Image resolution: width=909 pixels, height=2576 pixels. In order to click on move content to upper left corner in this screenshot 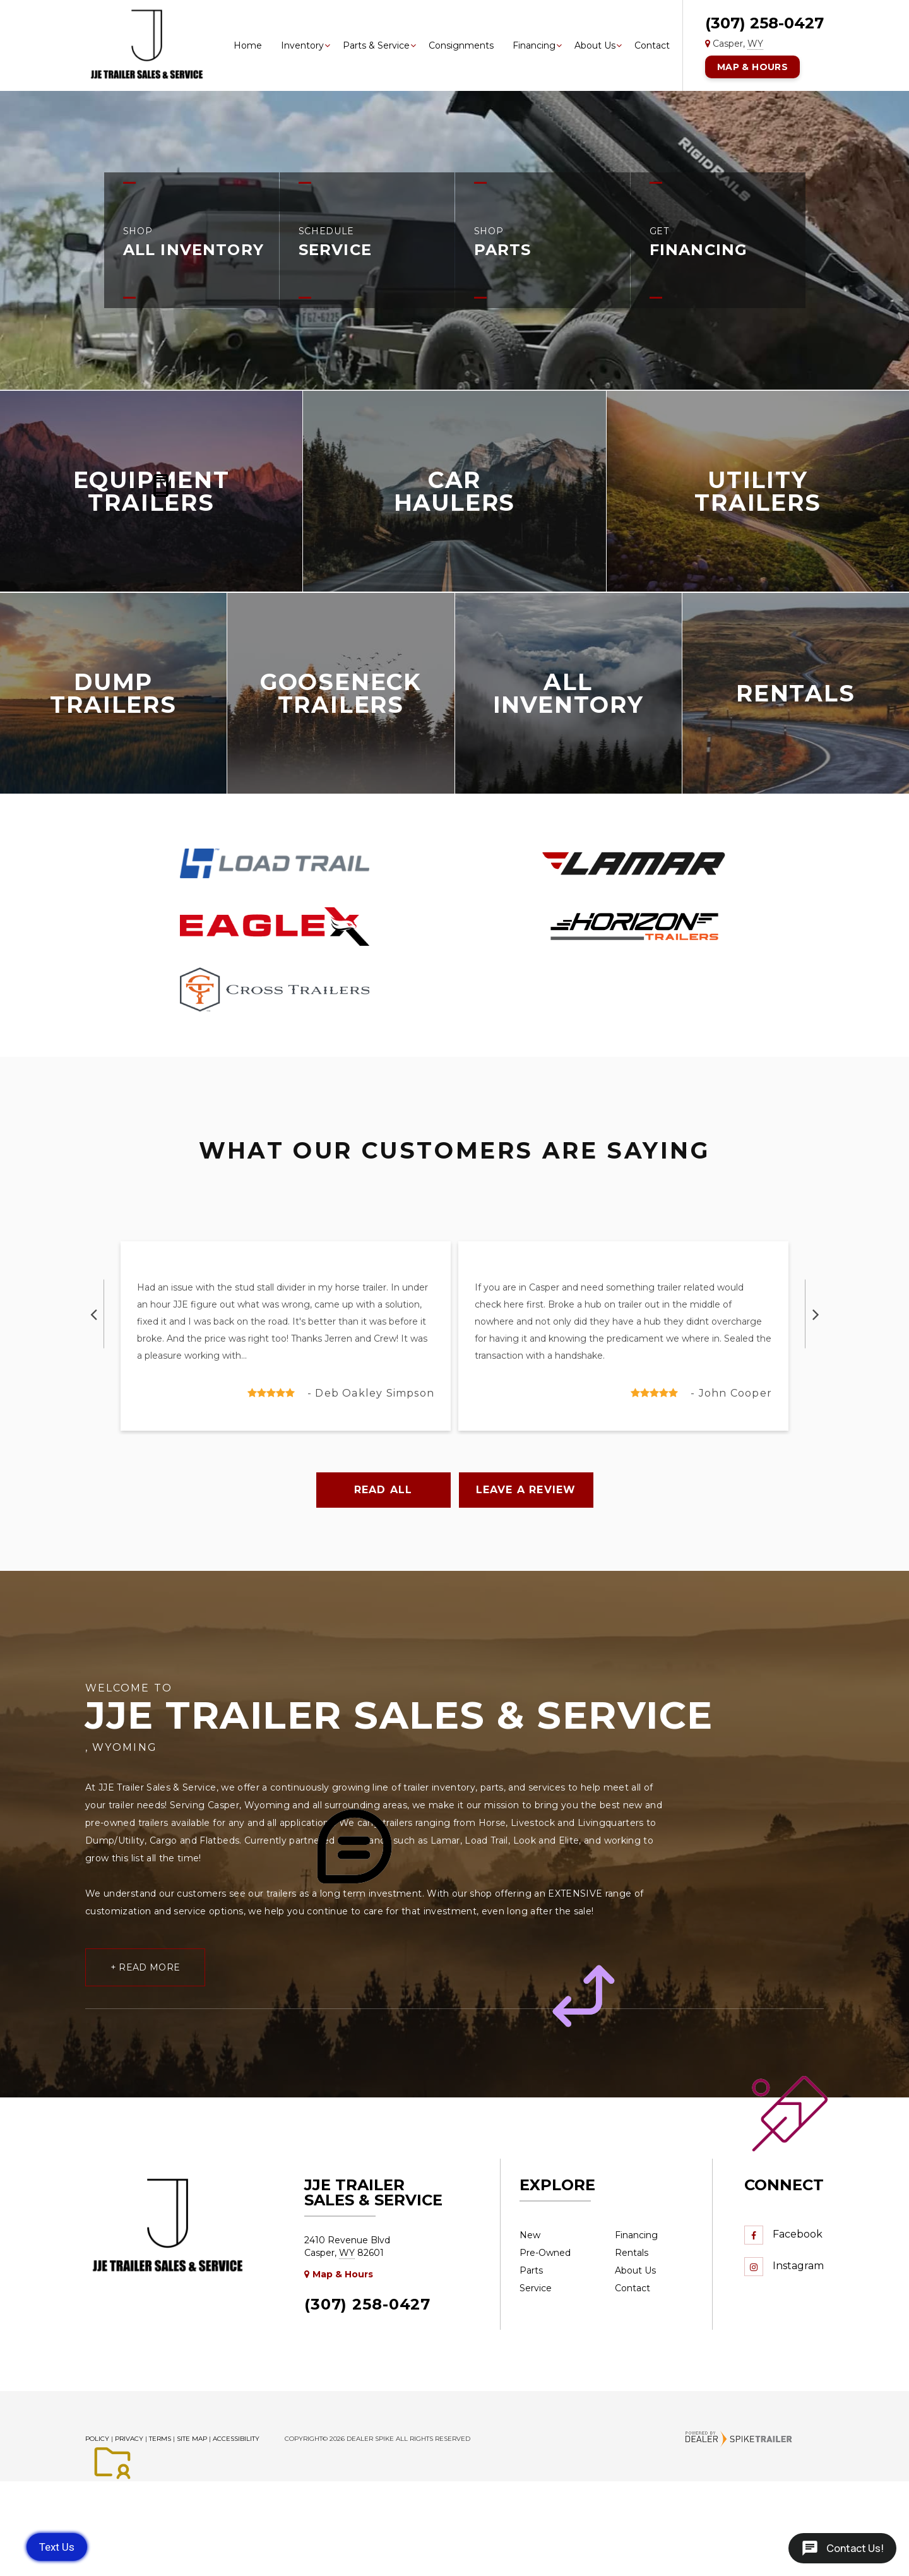, I will do `click(583, 1996)`.